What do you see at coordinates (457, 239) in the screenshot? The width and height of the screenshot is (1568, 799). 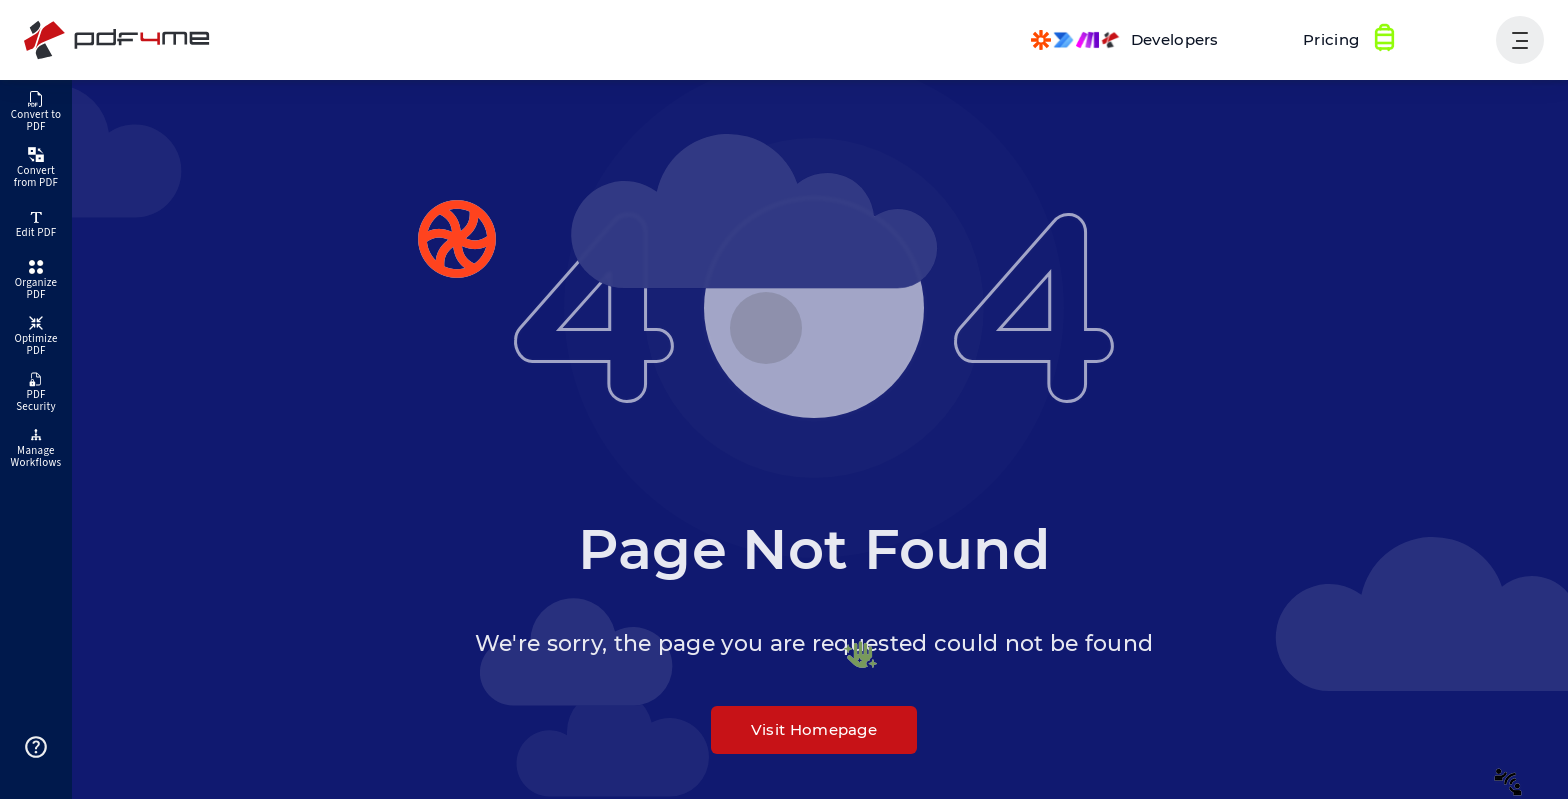 I see `indicates loading or processing in progress` at bounding box center [457, 239].